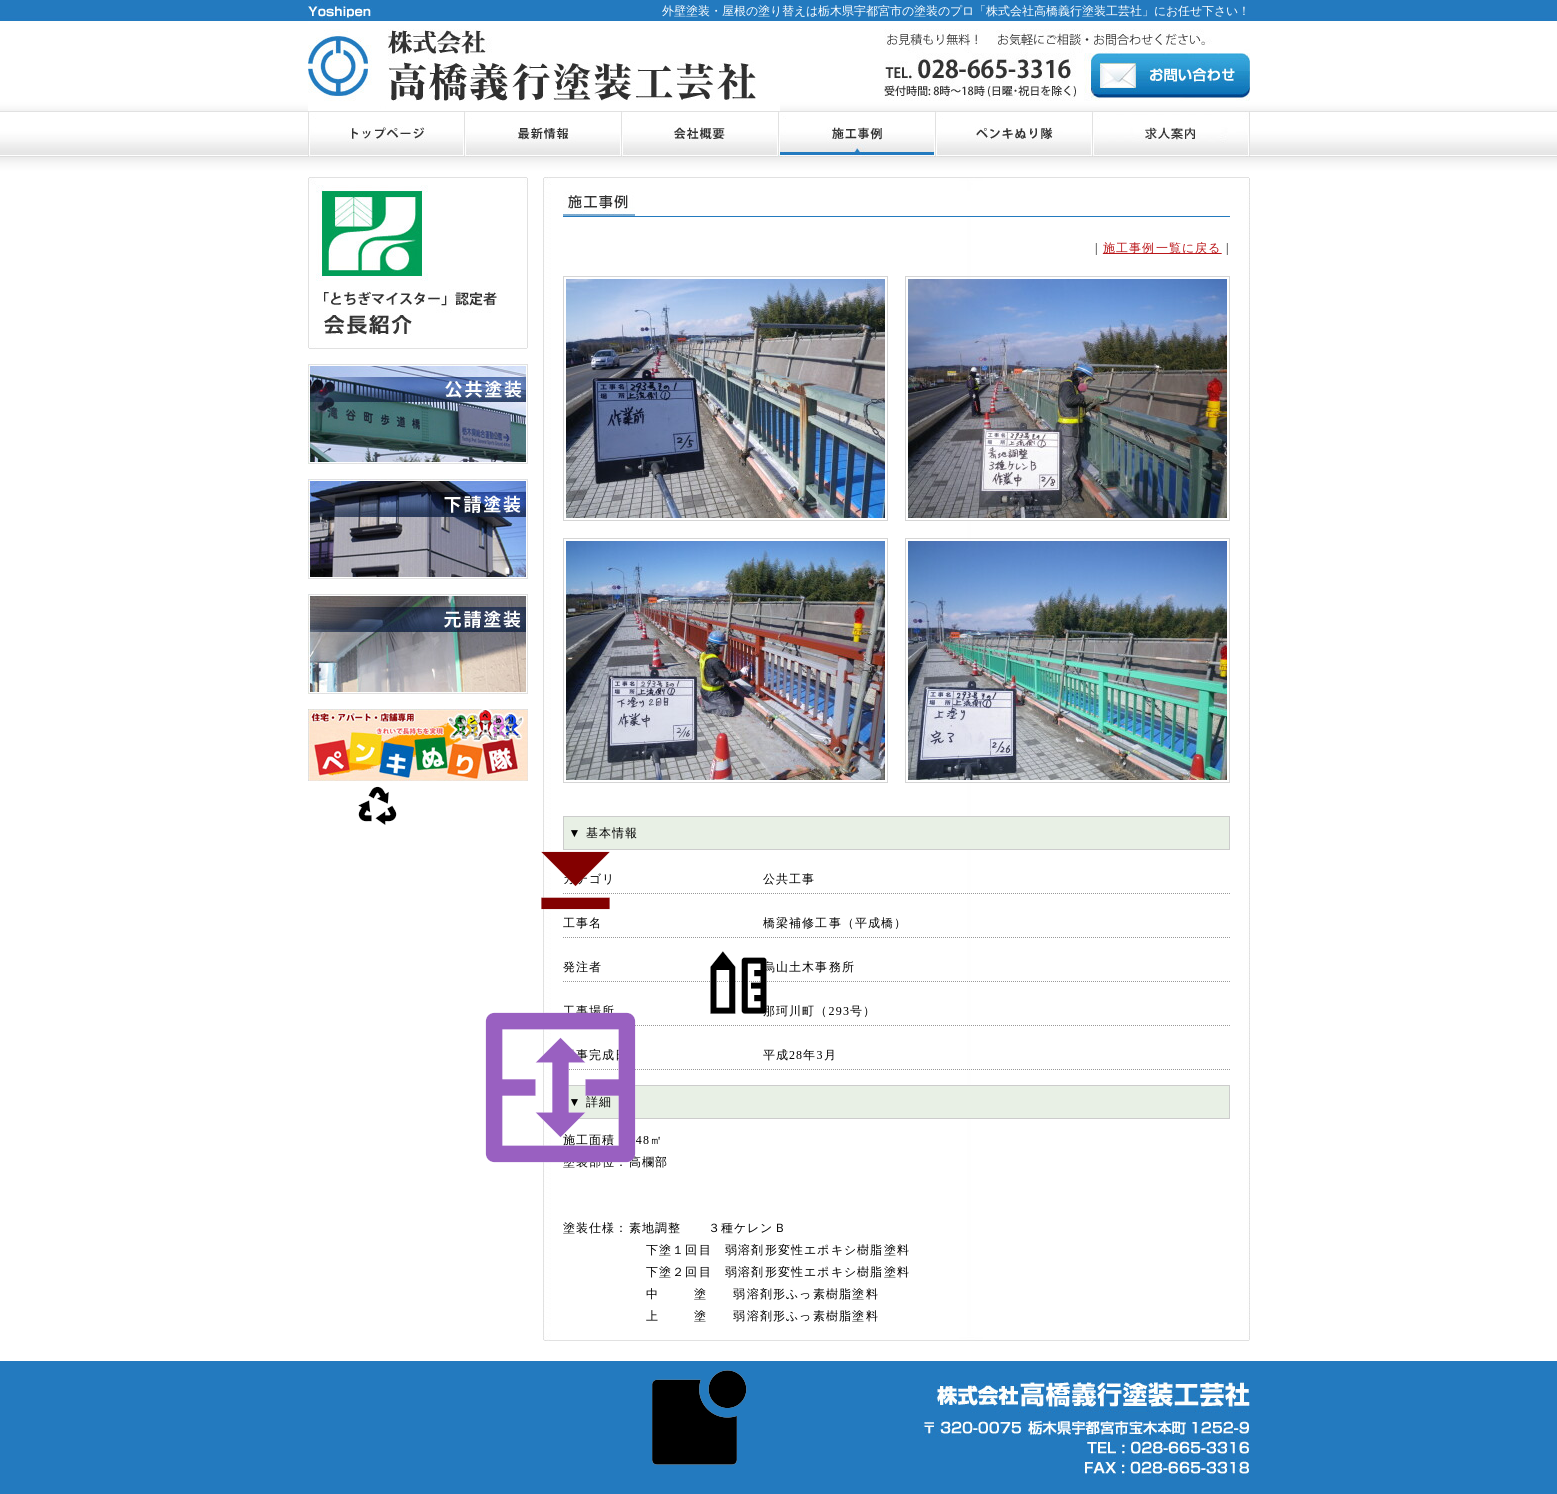 This screenshot has height=1494, width=1557. I want to click on indicates recyclable item or material, so click(377, 805).